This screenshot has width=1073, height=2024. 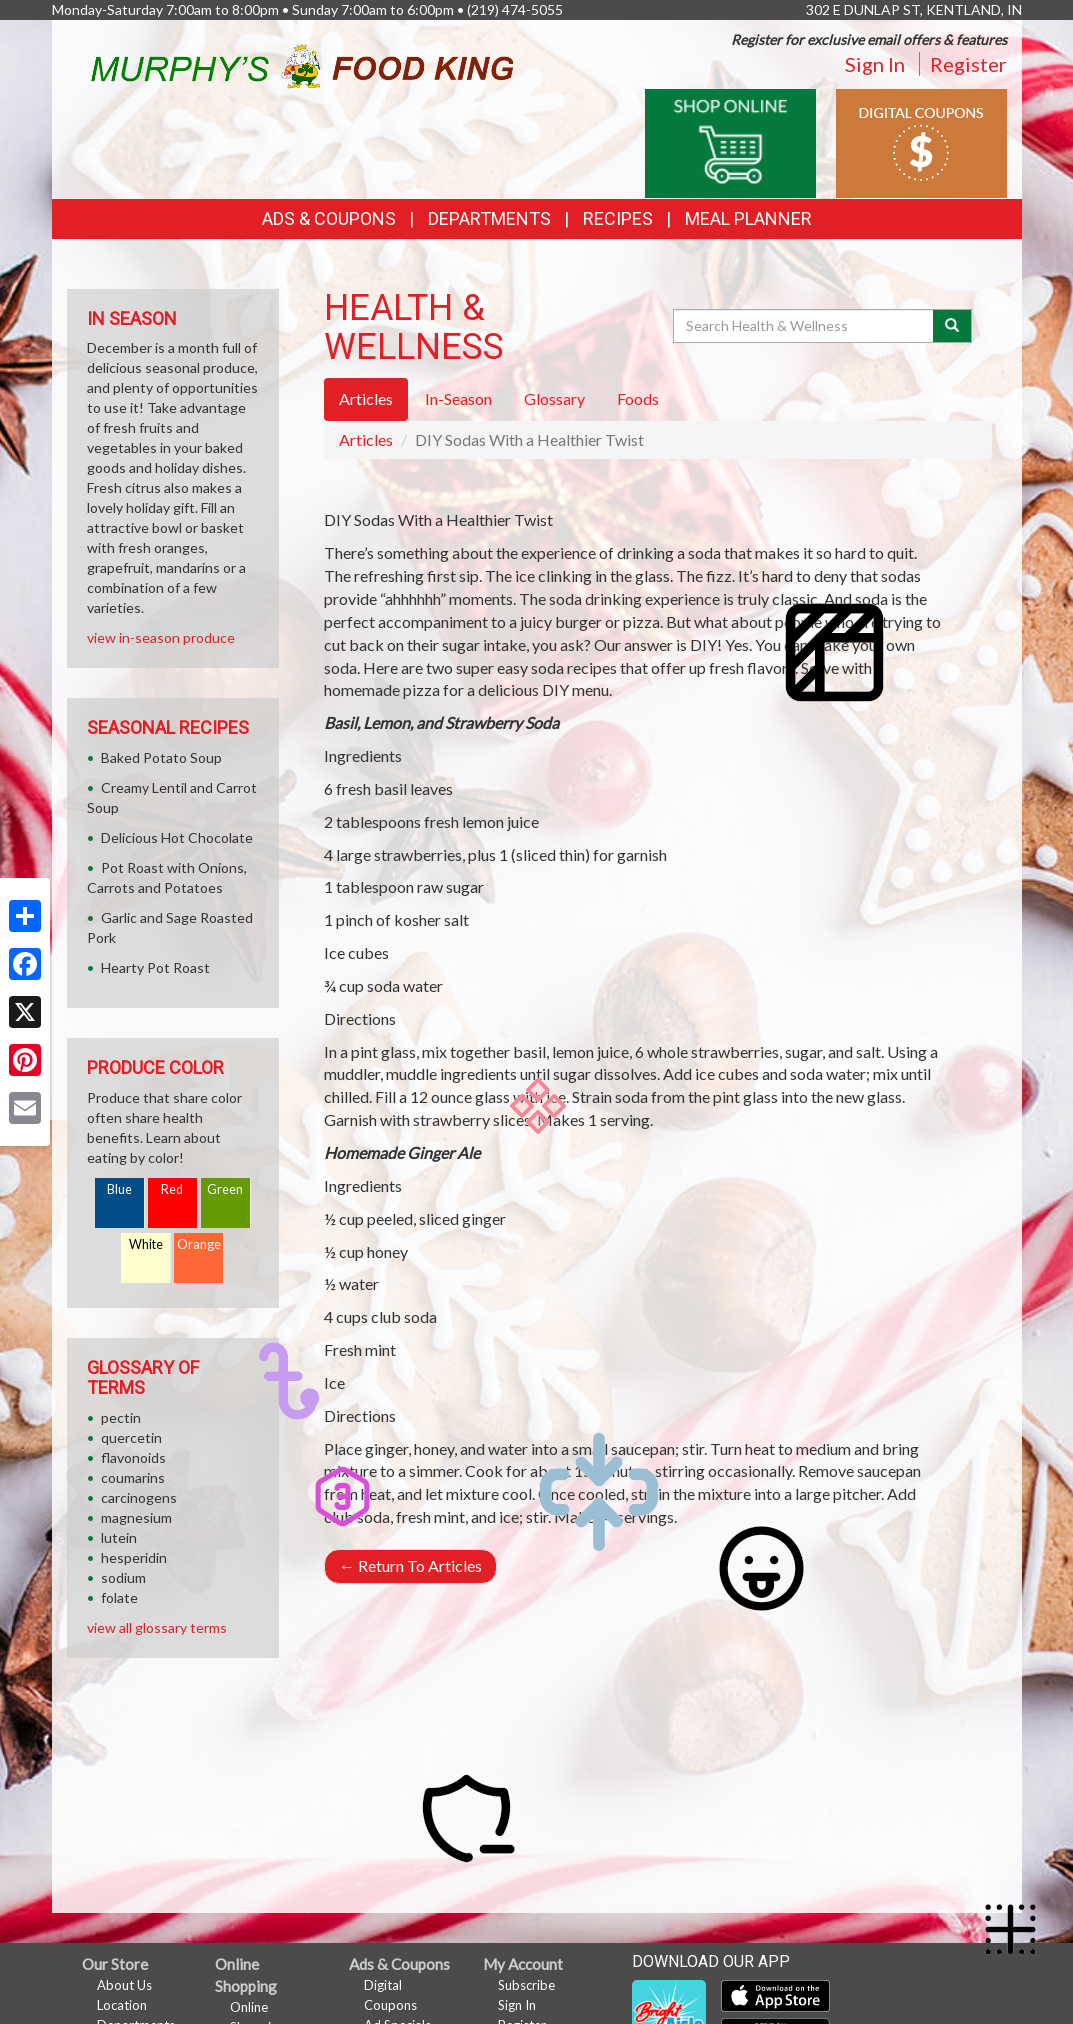 I want to click on access game or entertainment features, so click(x=538, y=1106).